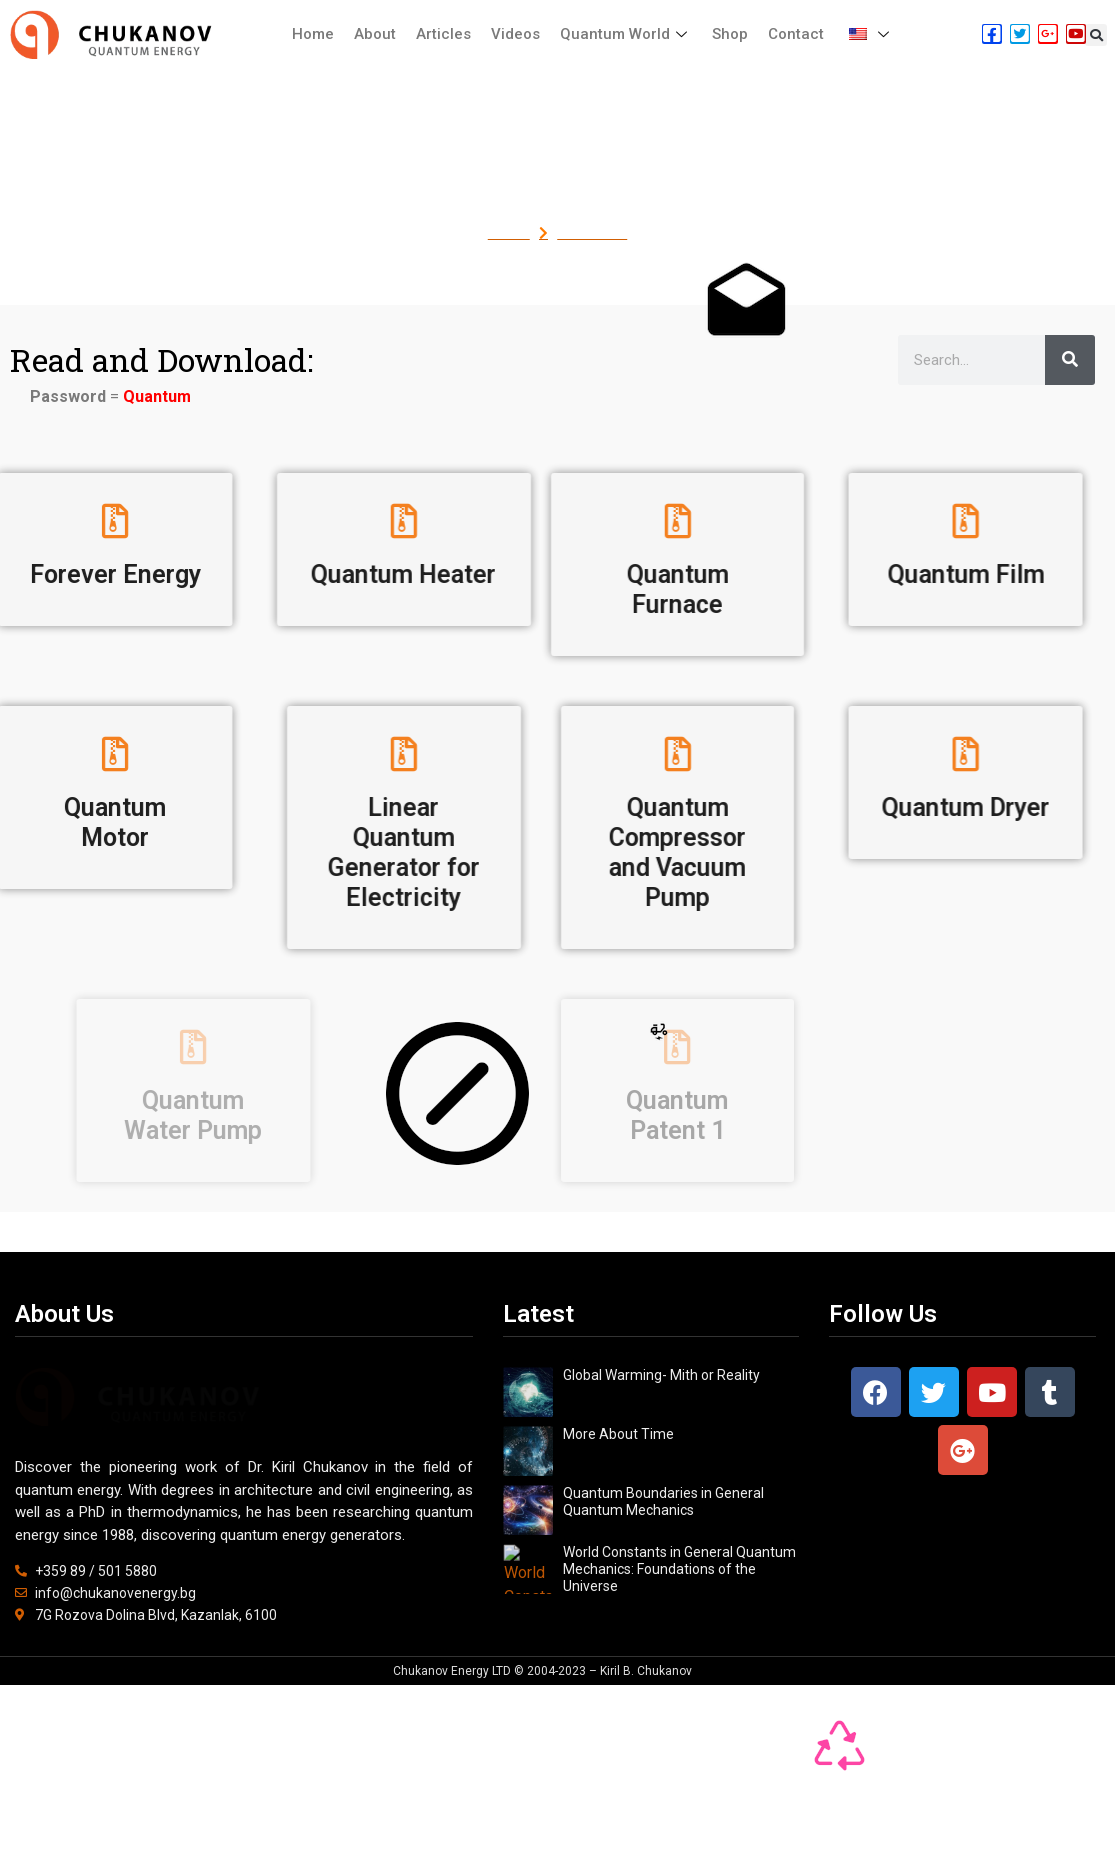 Image resolution: width=1115 pixels, height=1873 pixels. I want to click on skip this item or step, so click(457, 1093).